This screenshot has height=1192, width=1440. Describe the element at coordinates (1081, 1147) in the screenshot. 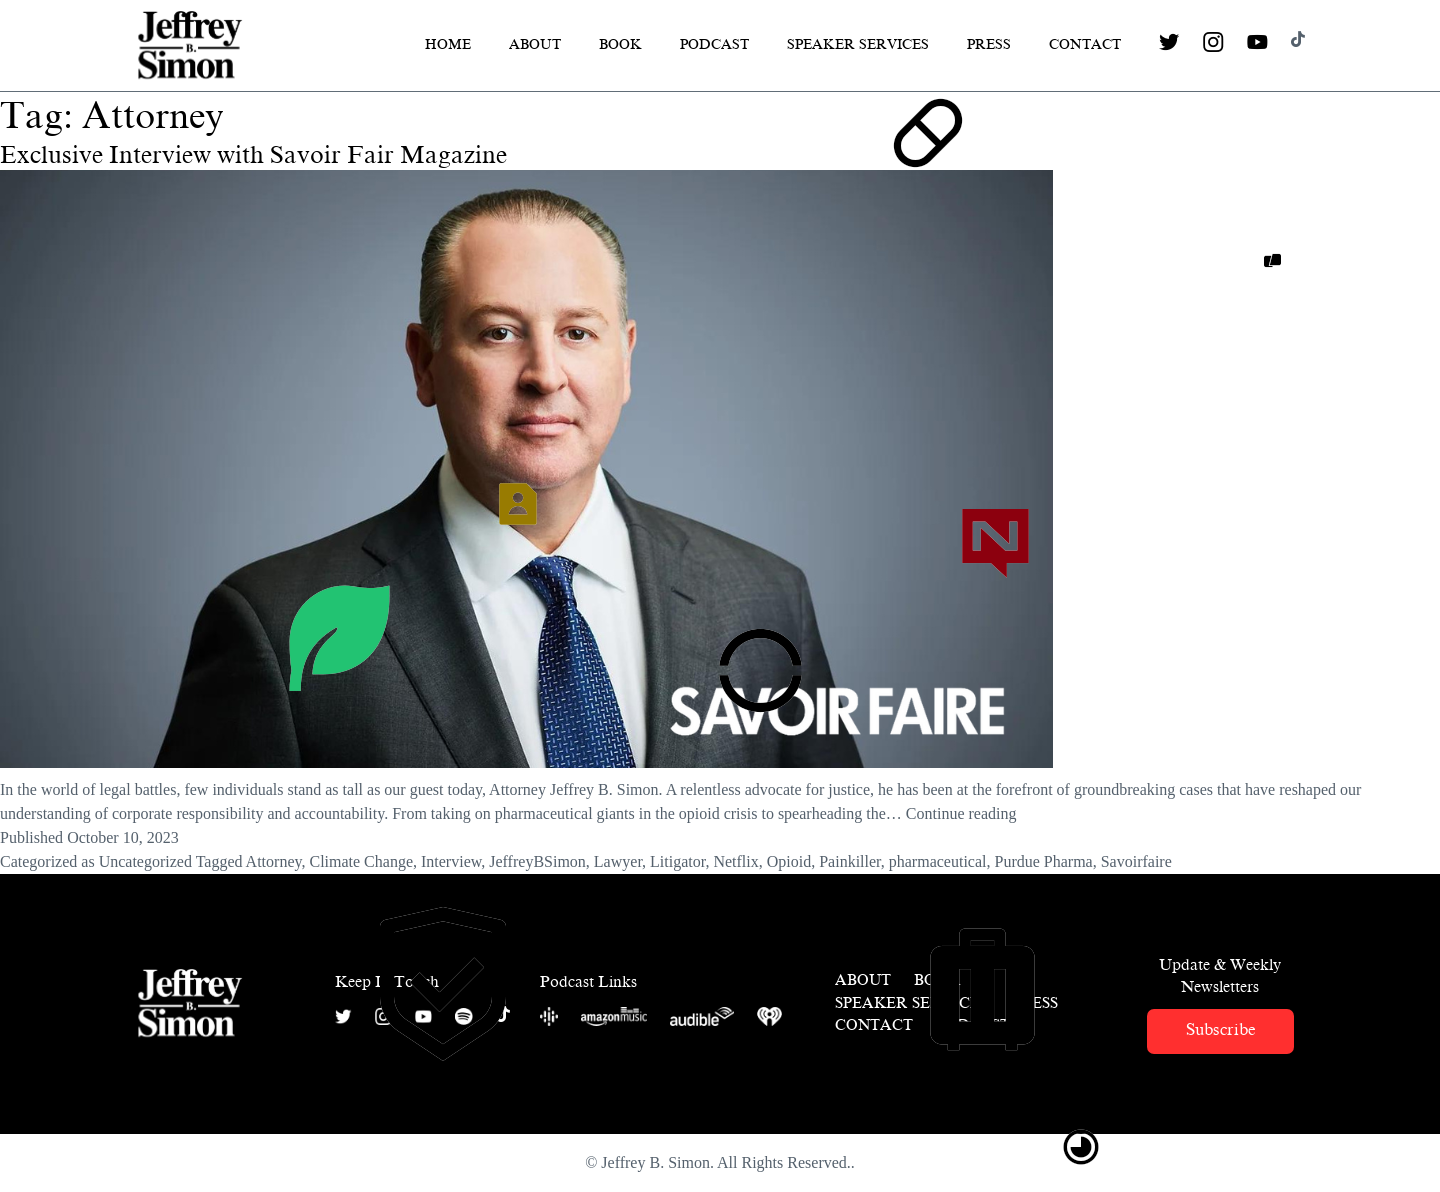

I see `indicates 75% progress complete` at that location.